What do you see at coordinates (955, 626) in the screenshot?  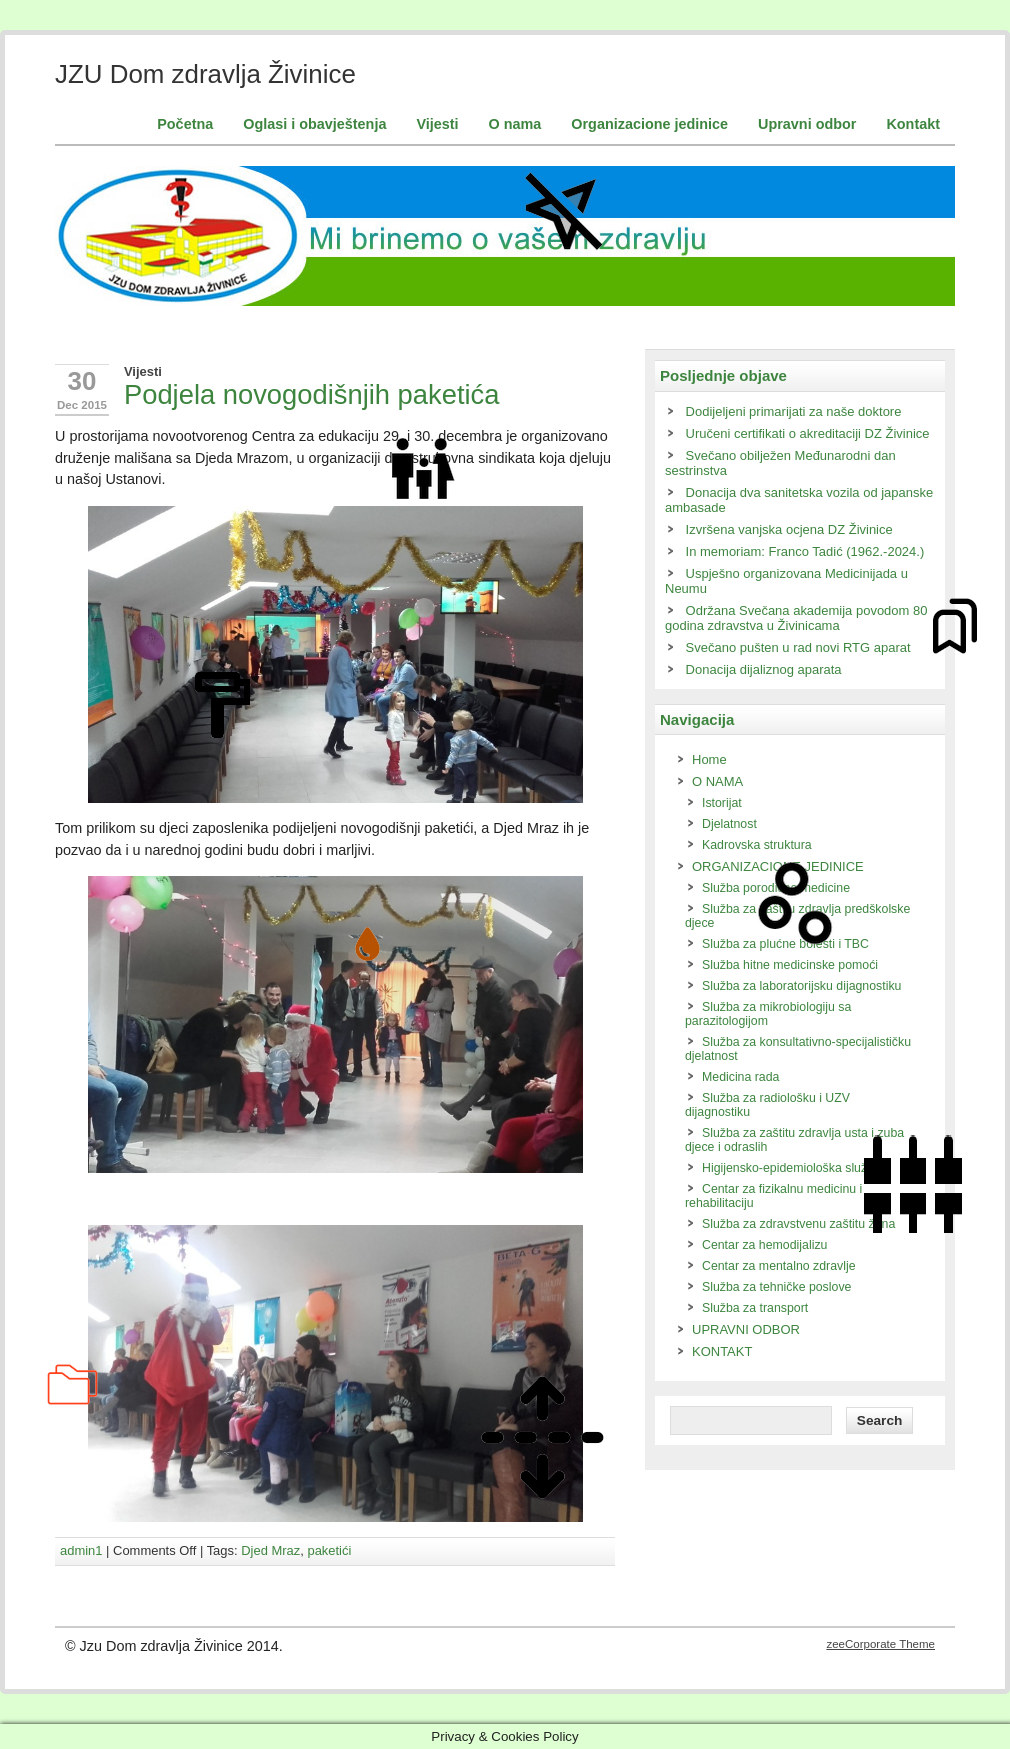 I see `view all saved bookmarks` at bounding box center [955, 626].